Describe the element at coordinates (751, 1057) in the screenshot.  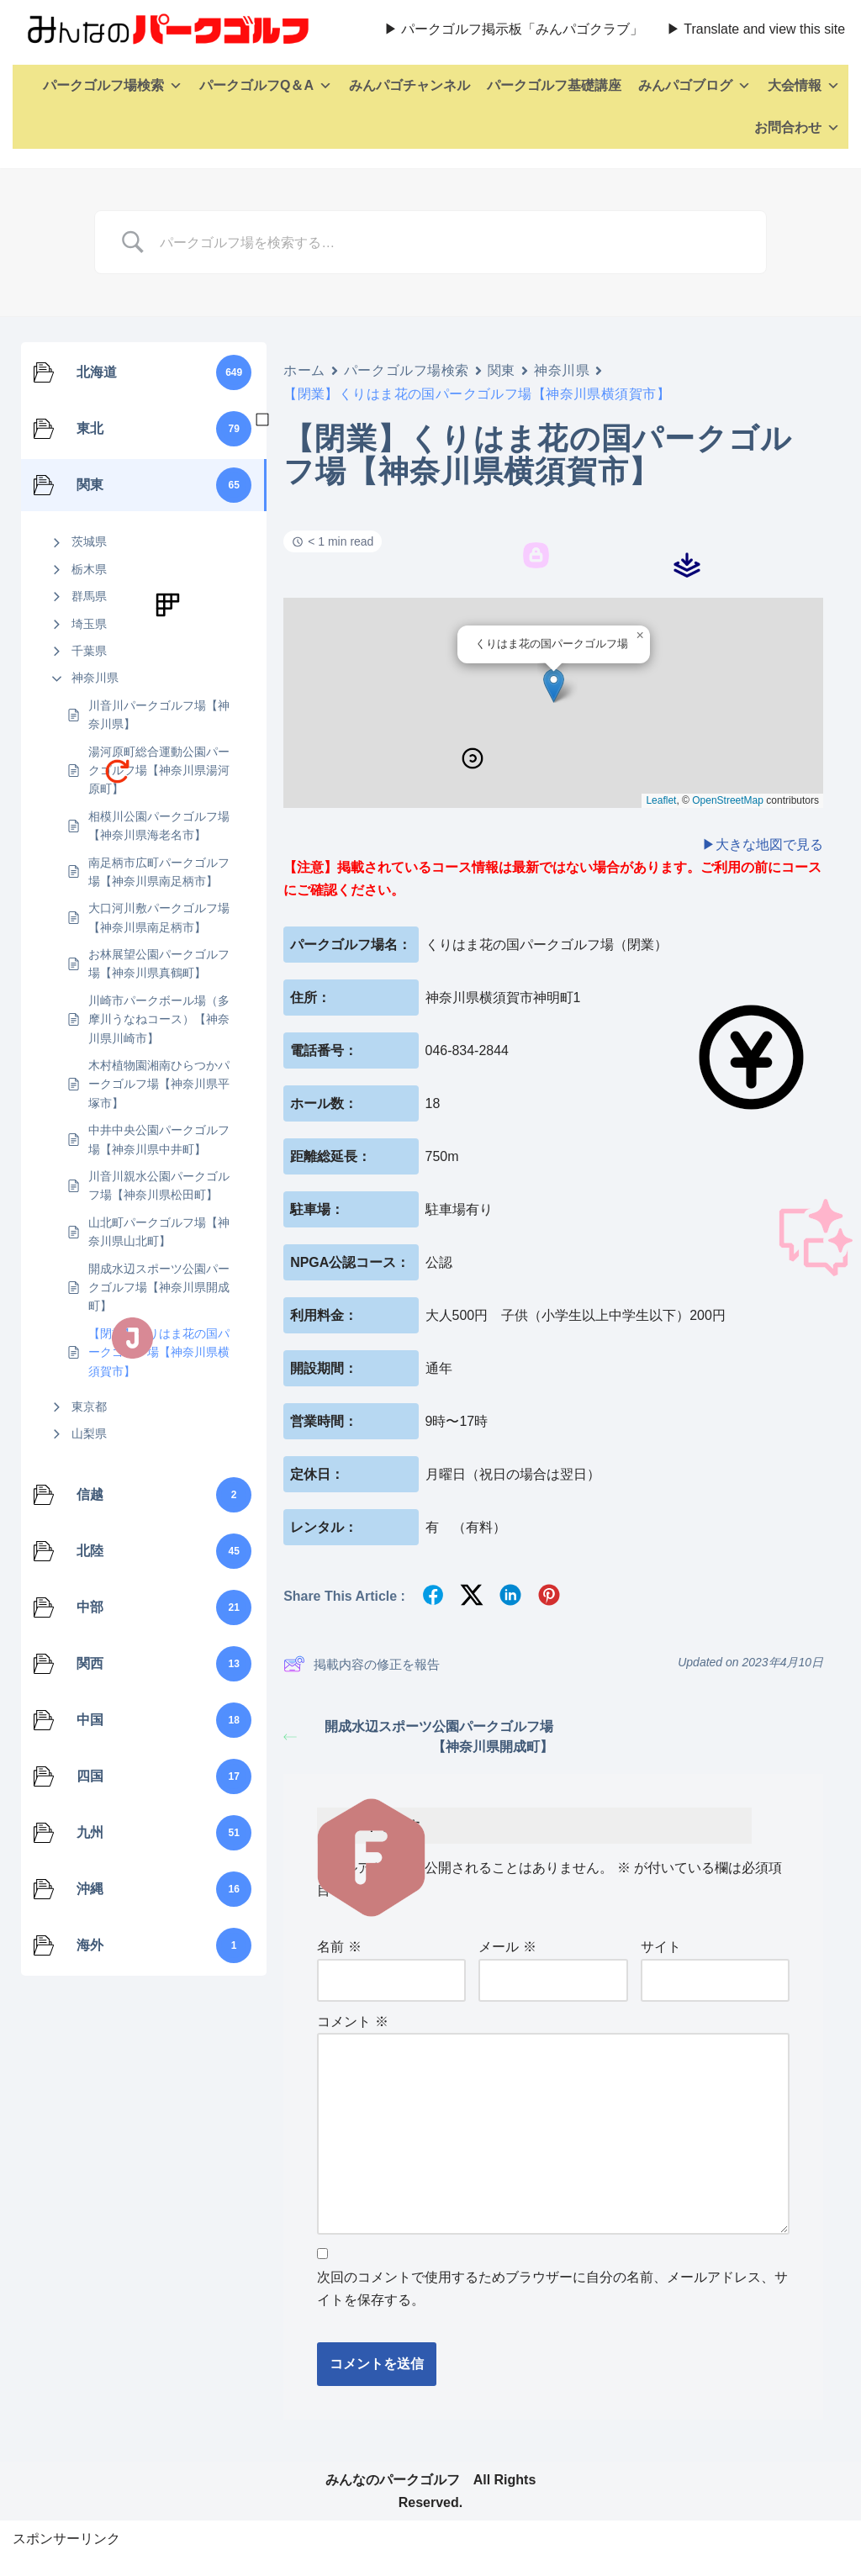
I see `make a payment in chinese yuan` at that location.